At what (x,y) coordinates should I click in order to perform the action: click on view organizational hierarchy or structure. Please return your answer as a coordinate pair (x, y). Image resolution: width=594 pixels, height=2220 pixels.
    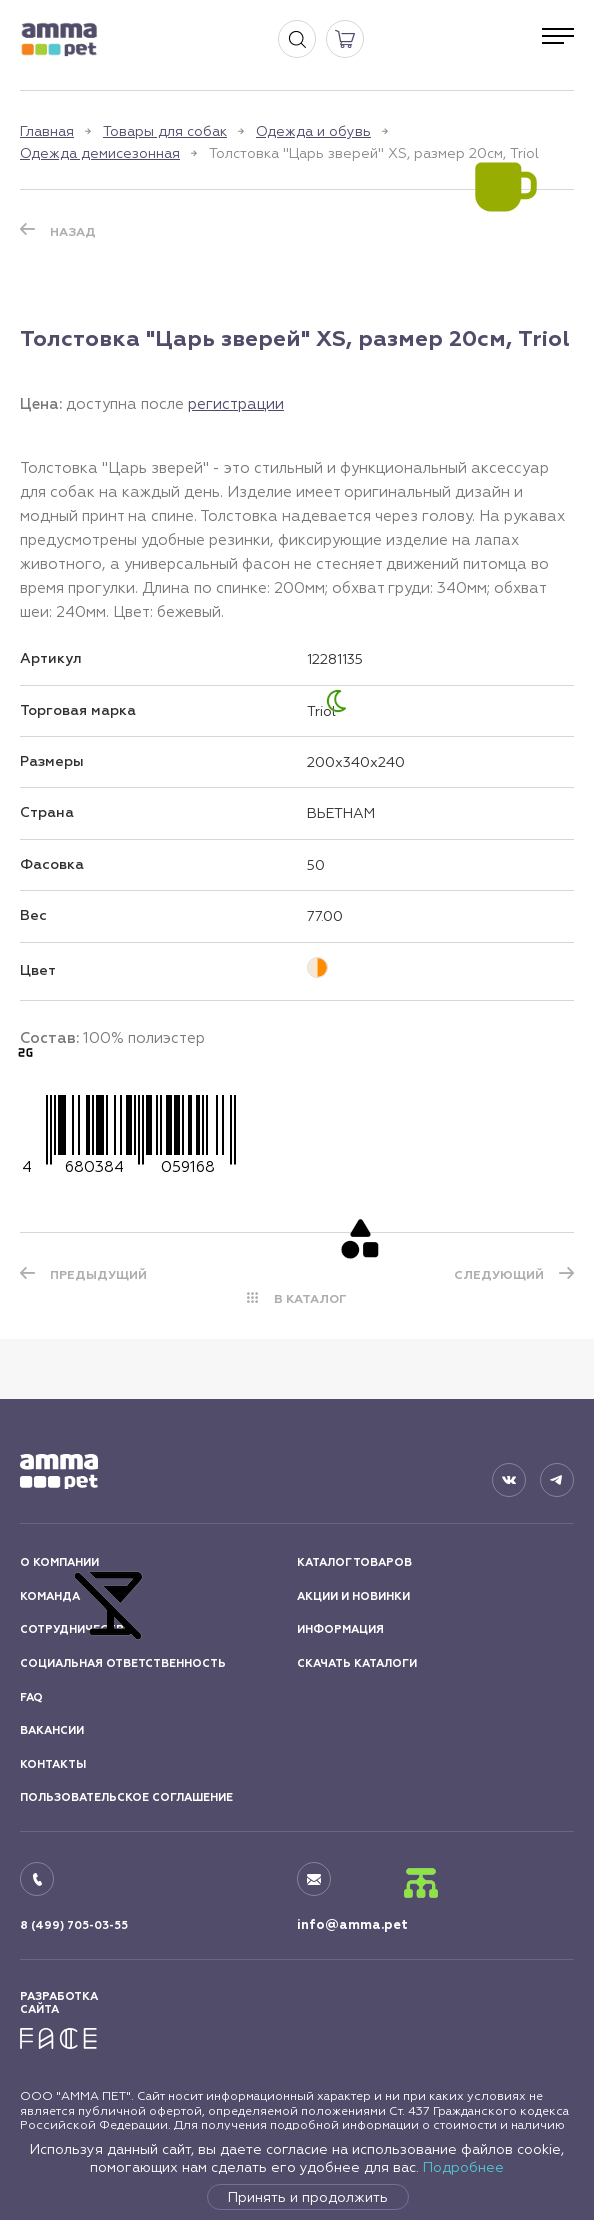
    Looking at the image, I should click on (421, 1883).